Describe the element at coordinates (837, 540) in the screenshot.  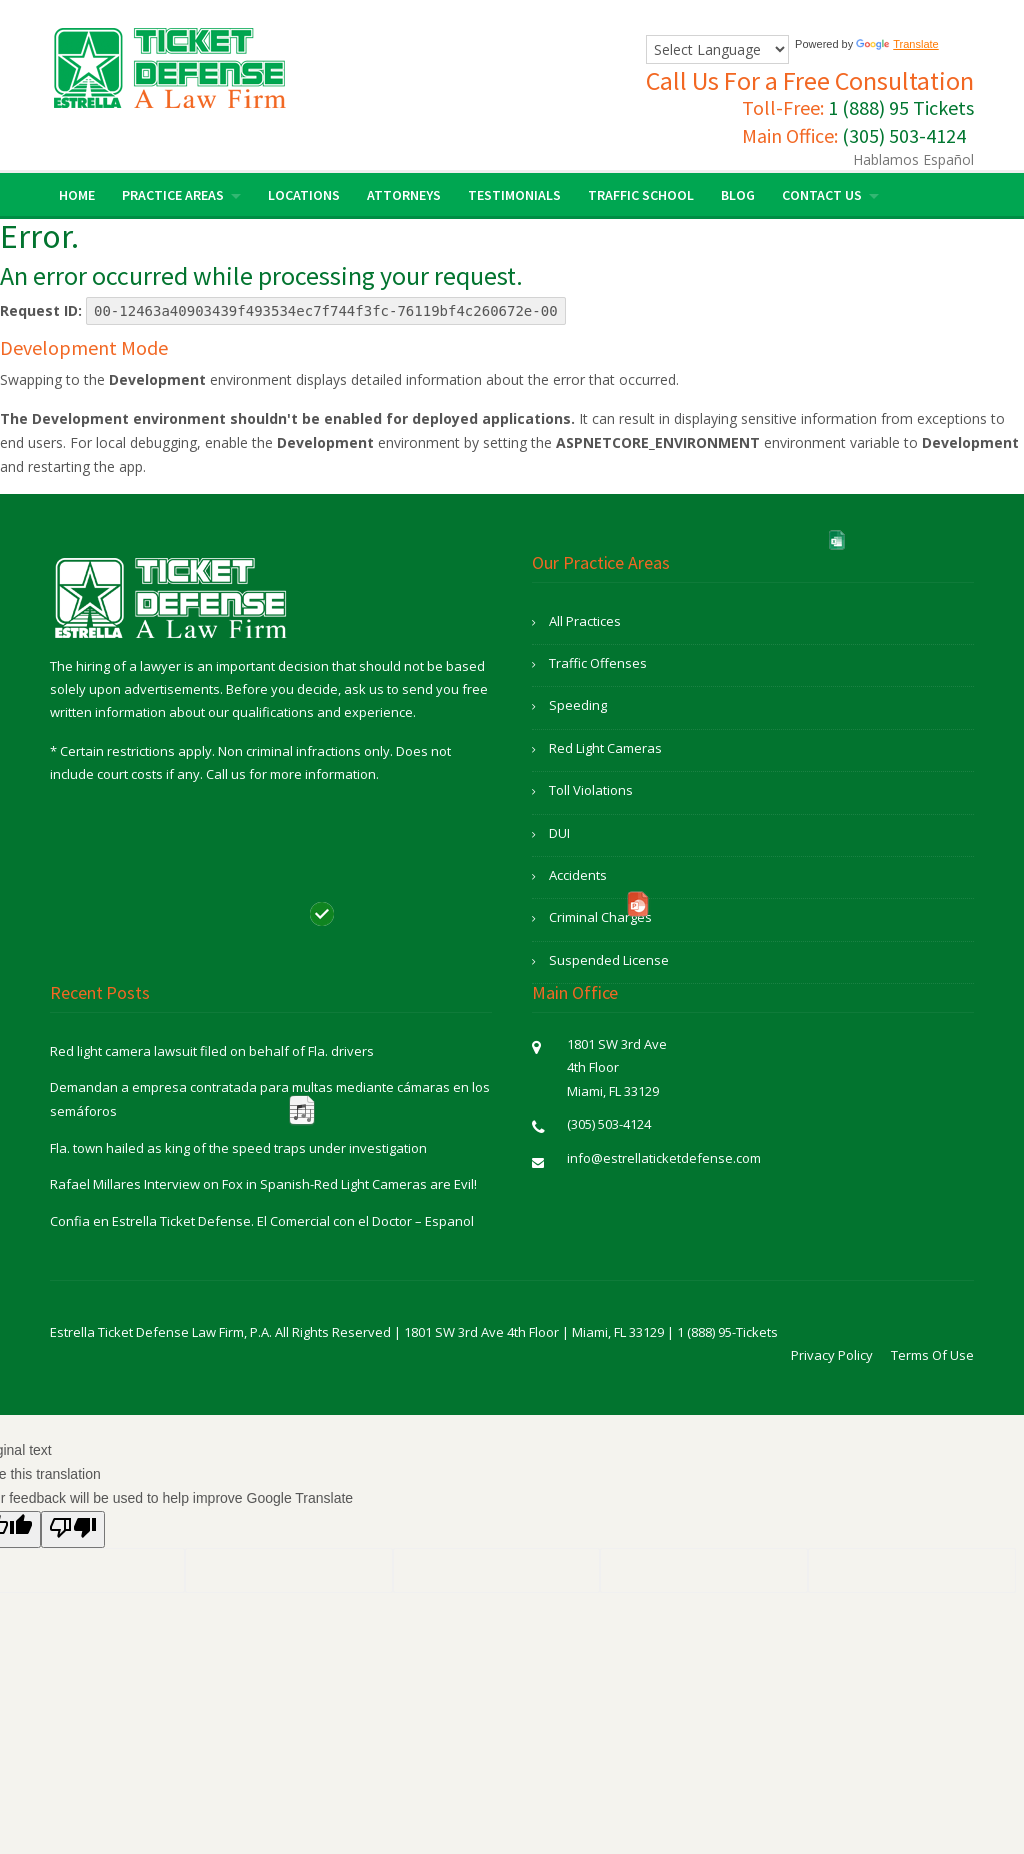
I see `open an excel spreadsheet file` at that location.